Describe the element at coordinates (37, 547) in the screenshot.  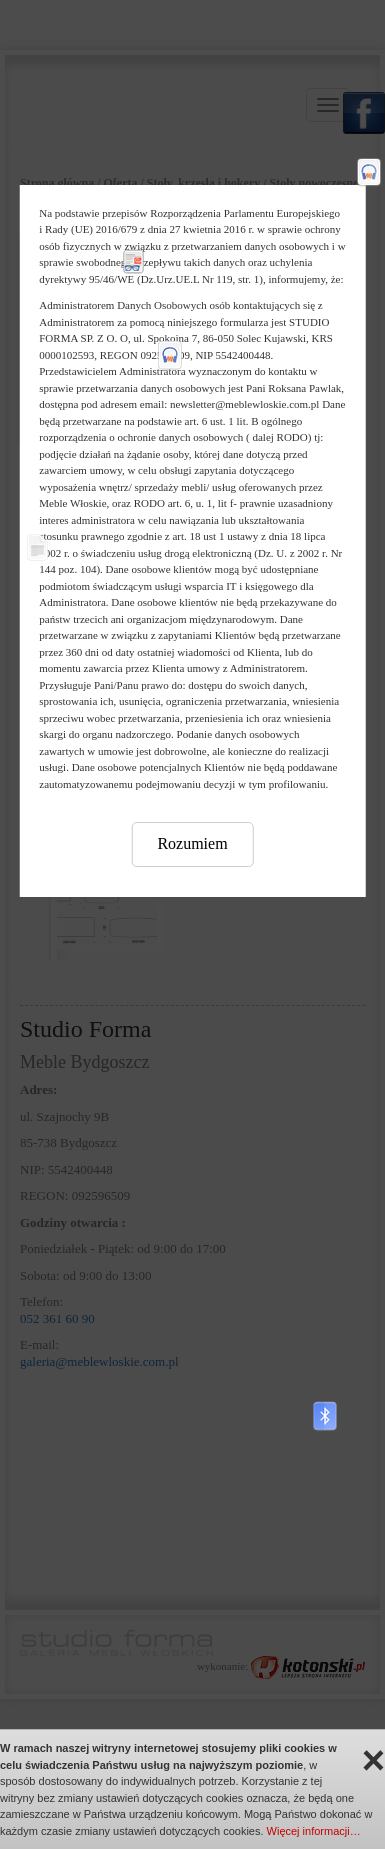
I see `open a text file` at that location.